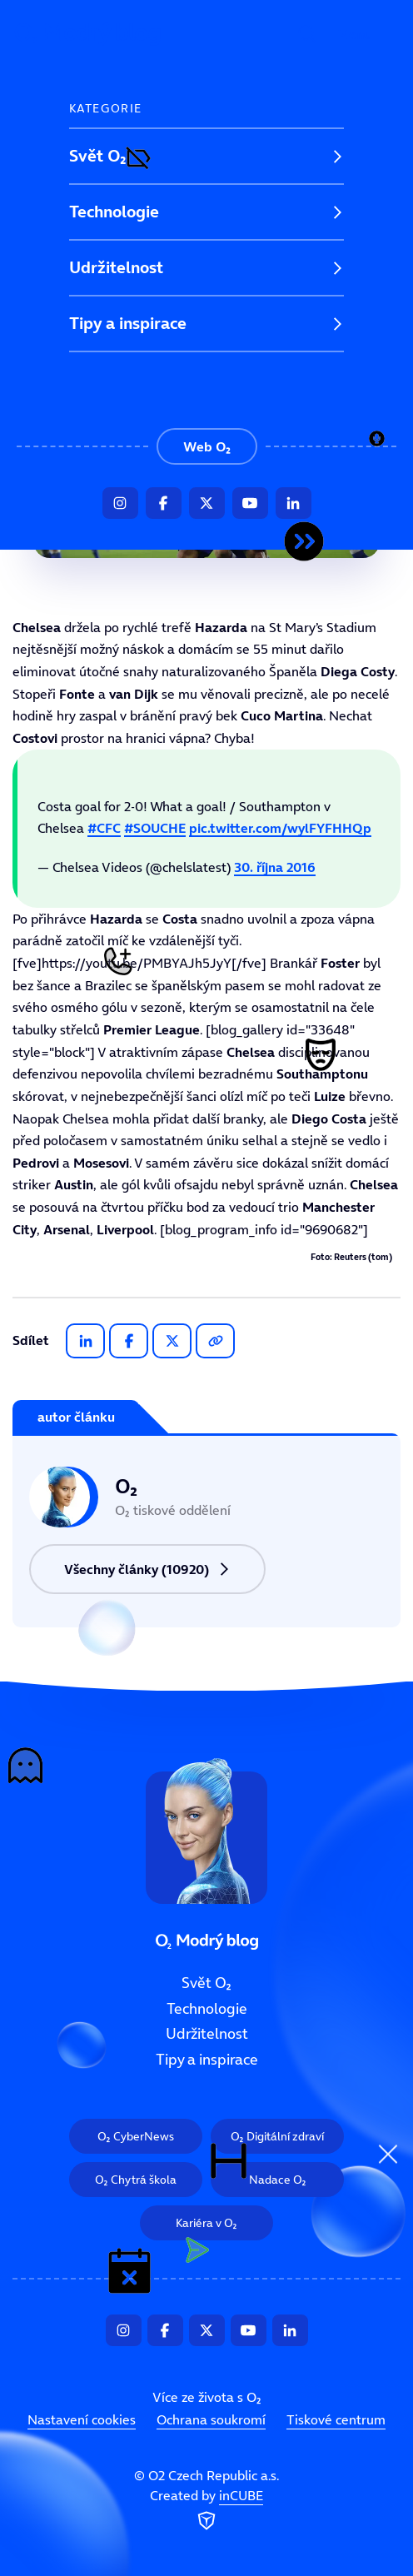  What do you see at coordinates (118, 960) in the screenshot?
I see `add a new contact` at bounding box center [118, 960].